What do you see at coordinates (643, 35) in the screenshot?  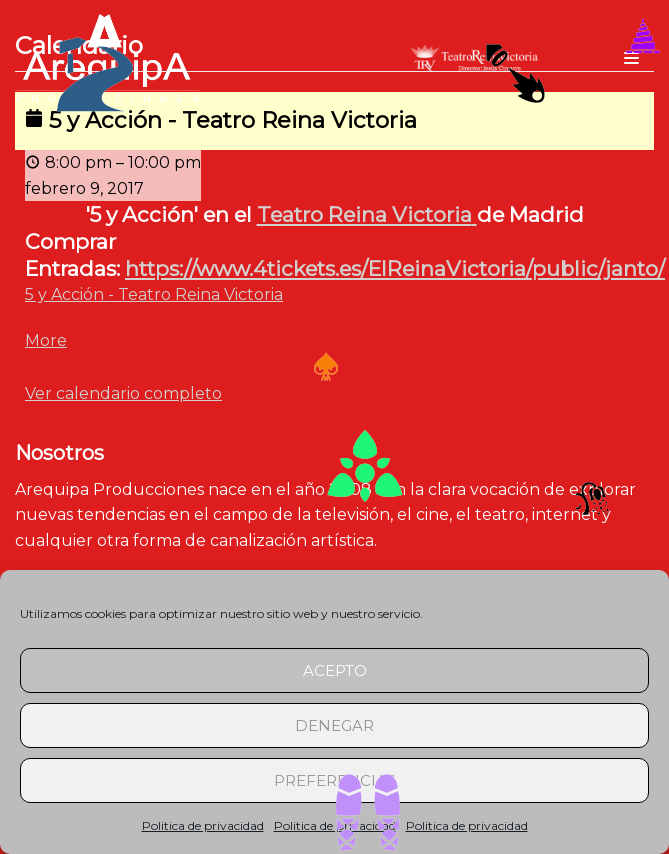 I see `view mosque or islamic religious site` at bounding box center [643, 35].